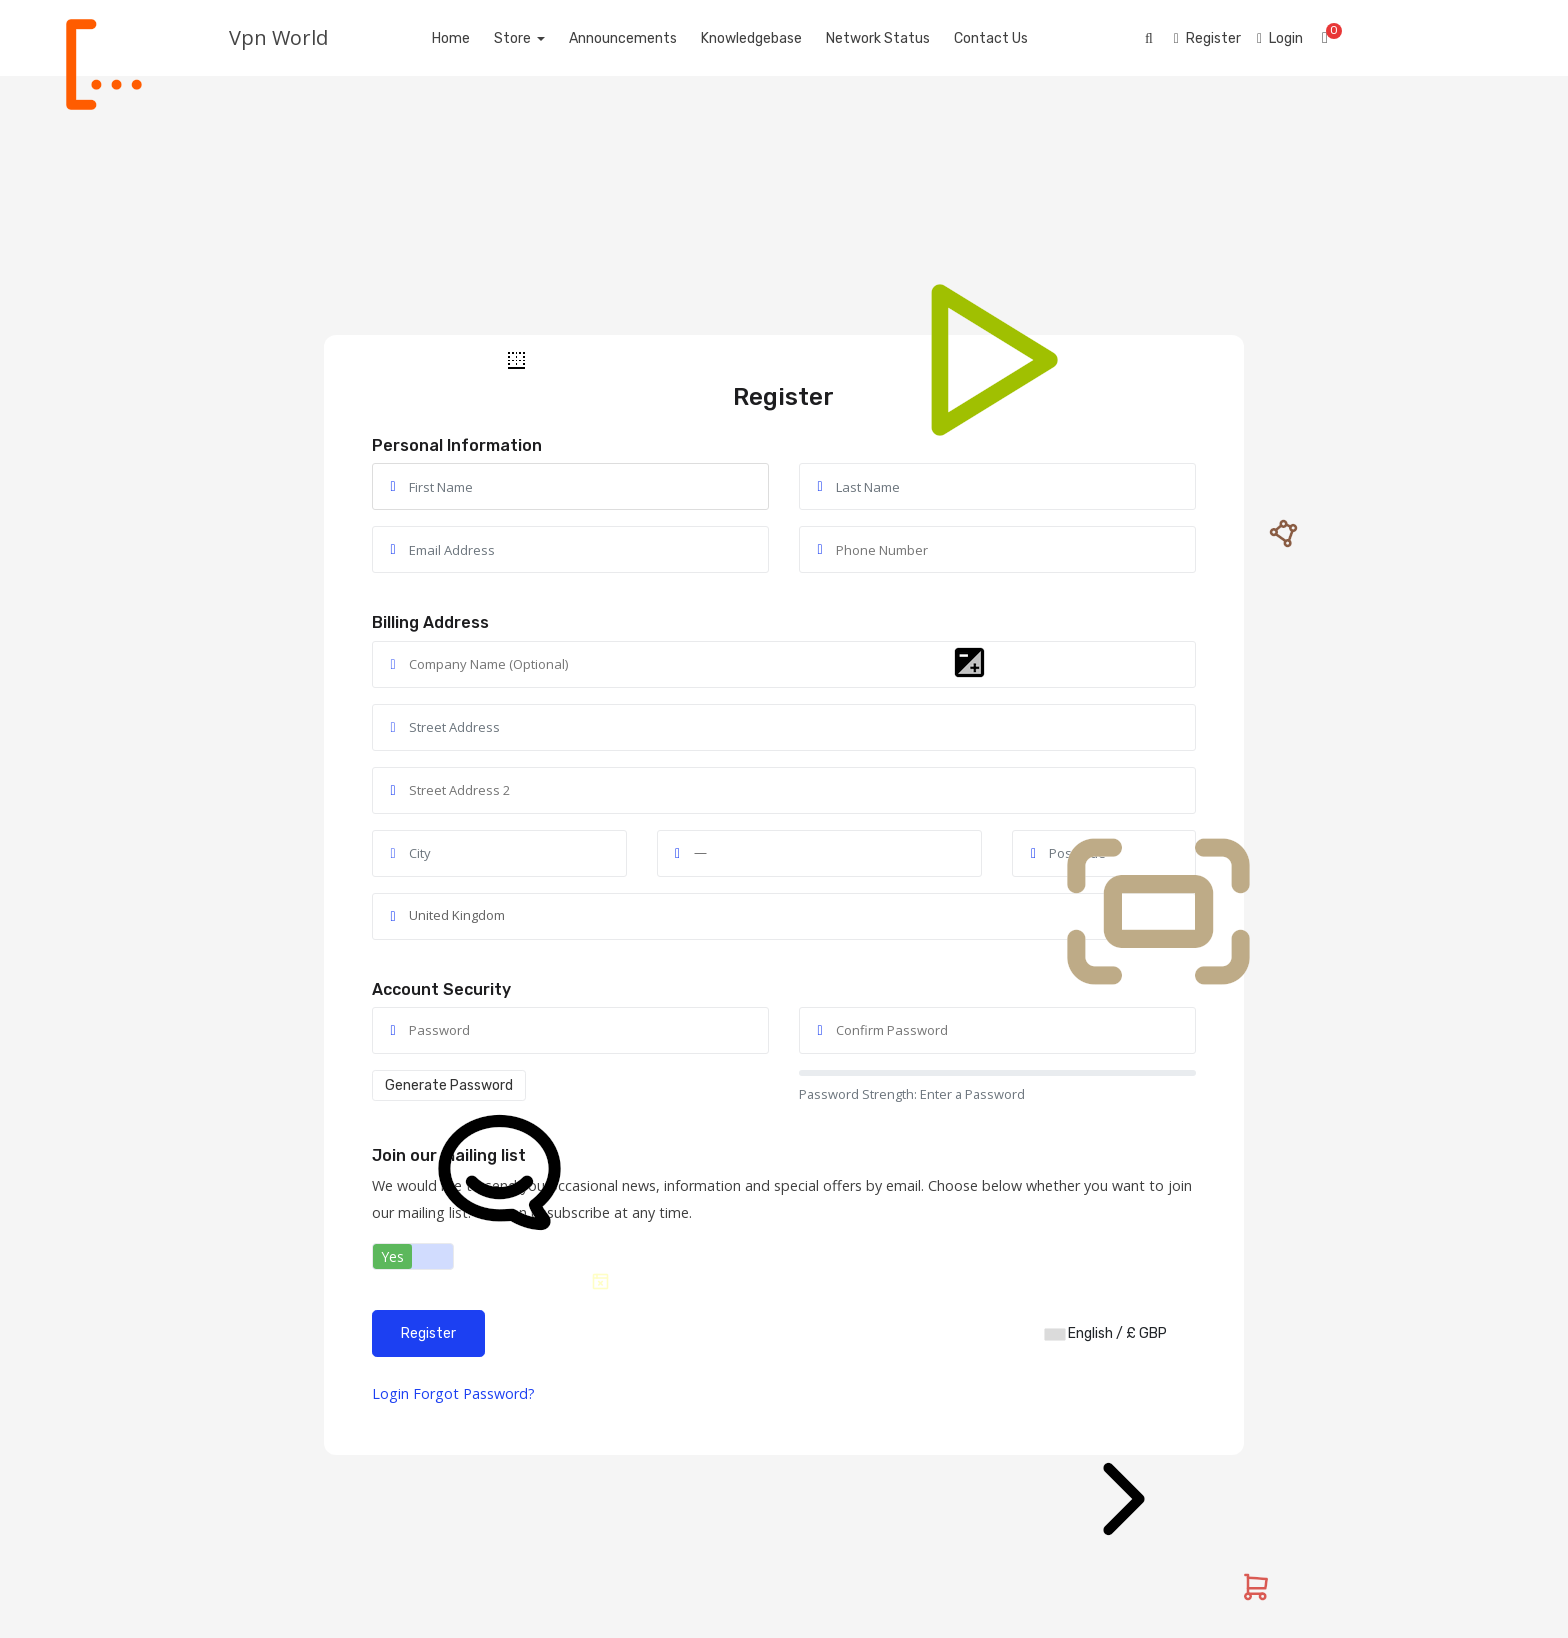 The height and width of the screenshot is (1638, 1568). Describe the element at coordinates (969, 662) in the screenshot. I see `adjust image exposure settings` at that location.